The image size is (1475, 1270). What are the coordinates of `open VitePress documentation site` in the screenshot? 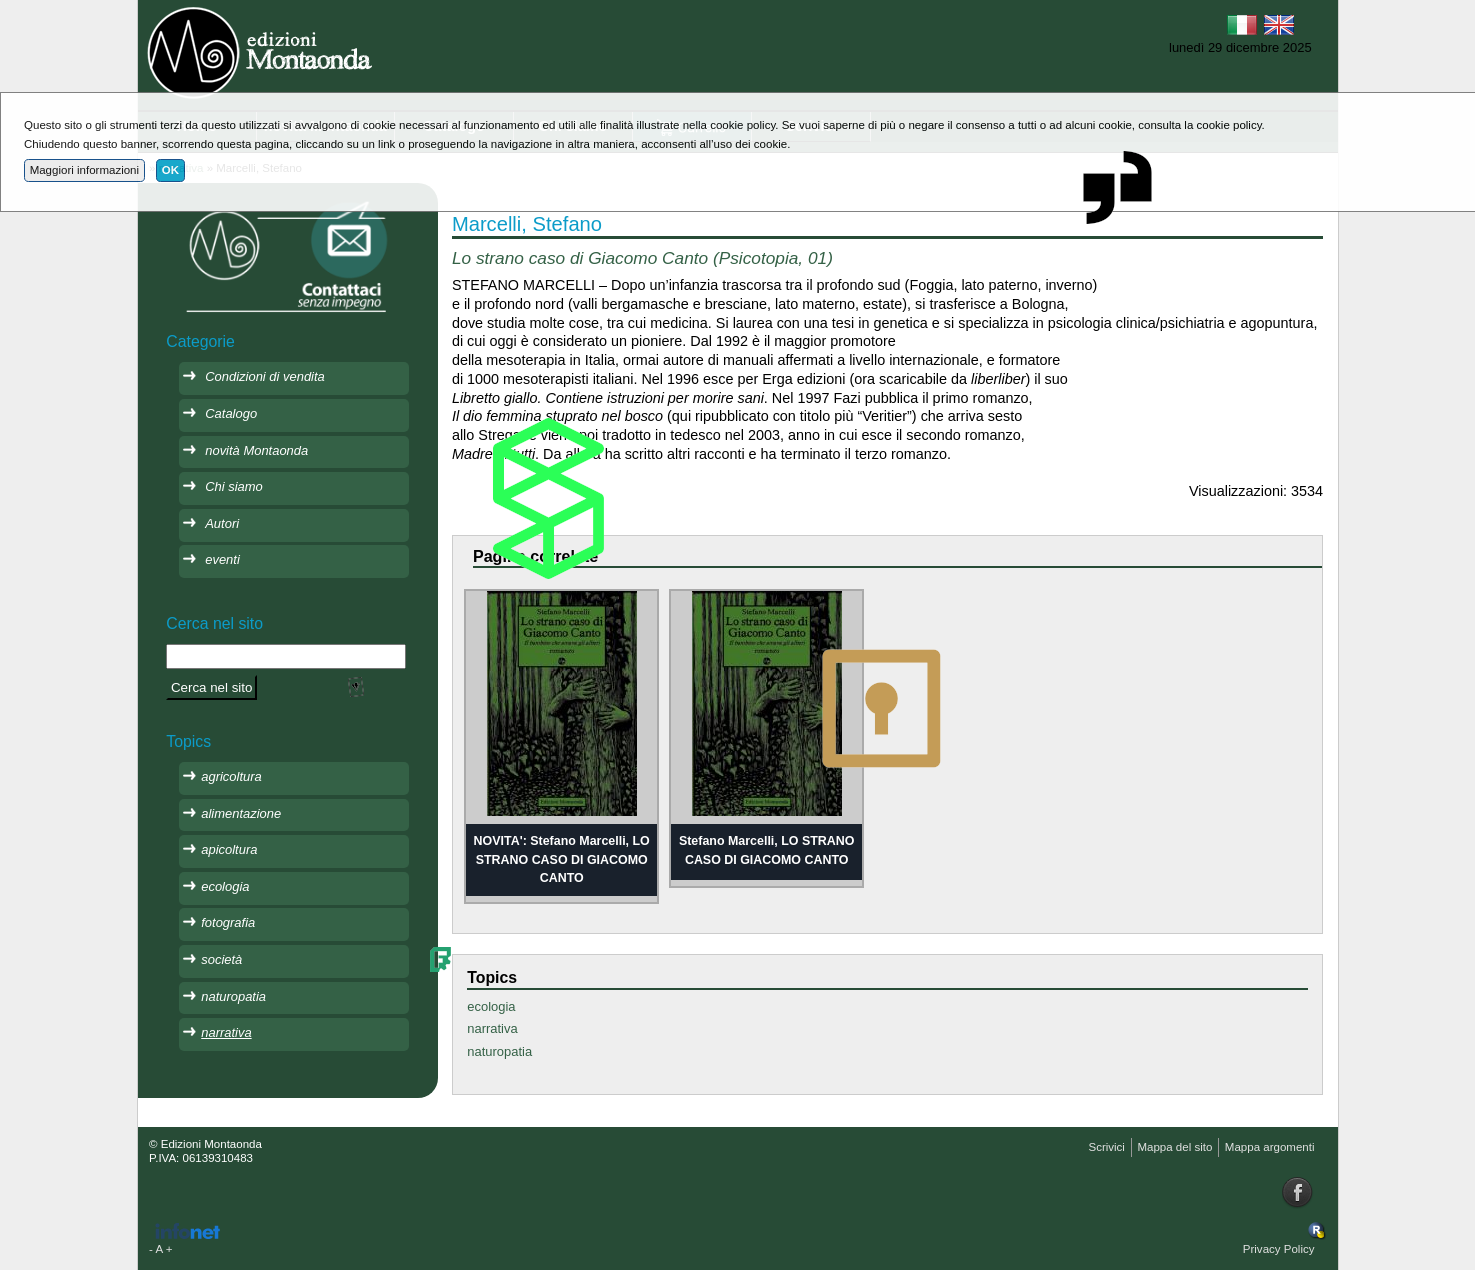 It's located at (356, 687).